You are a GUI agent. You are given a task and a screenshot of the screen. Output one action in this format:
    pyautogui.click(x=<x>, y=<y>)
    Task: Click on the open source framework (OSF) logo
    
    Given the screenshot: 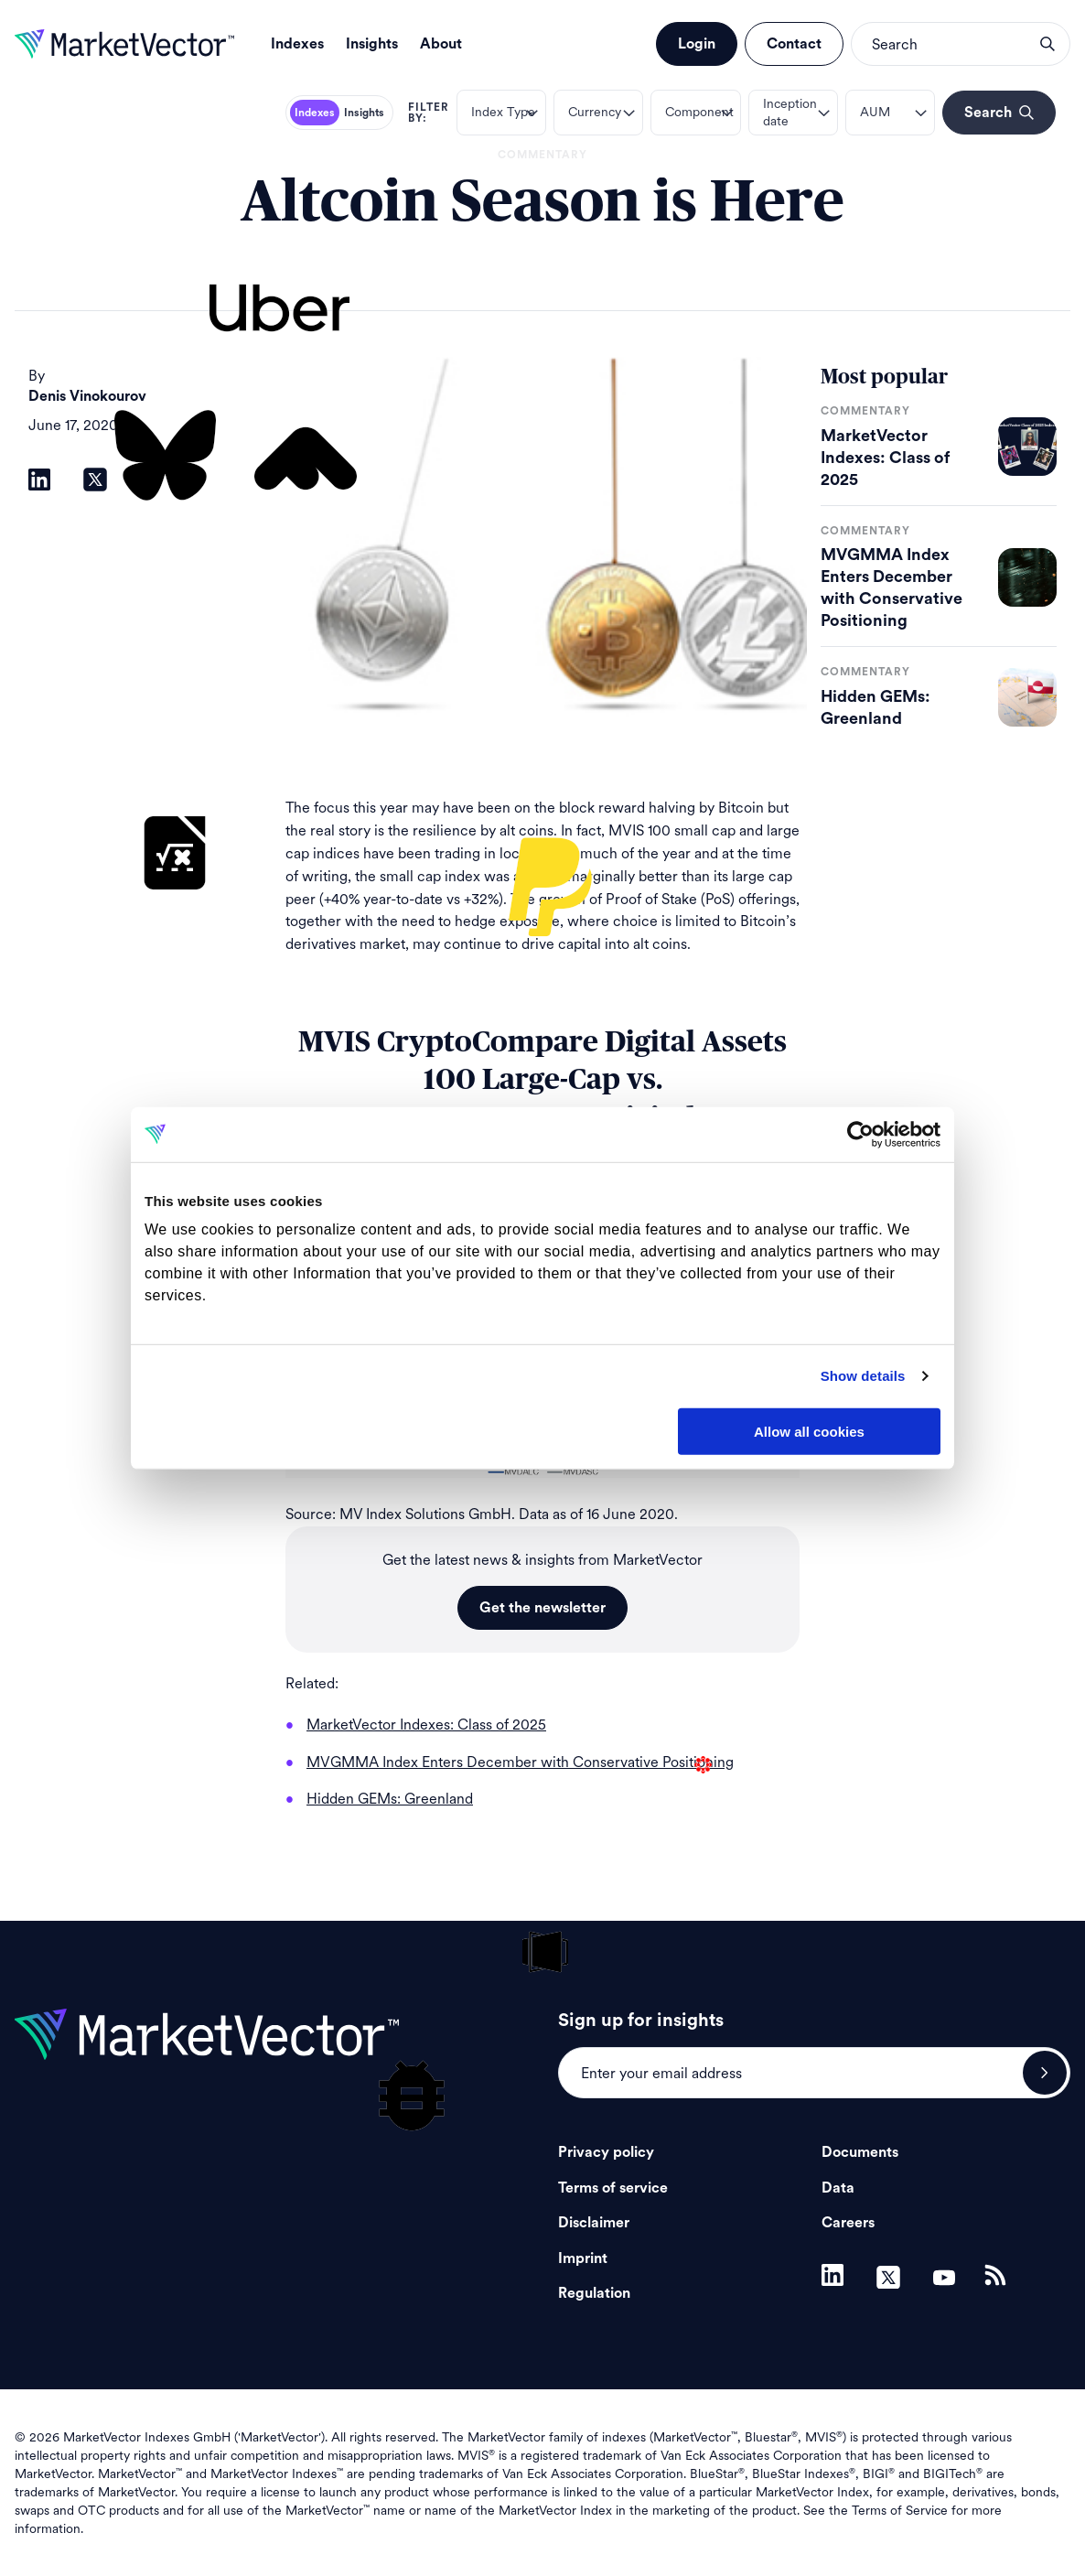 What is the action you would take?
    pyautogui.click(x=703, y=1764)
    